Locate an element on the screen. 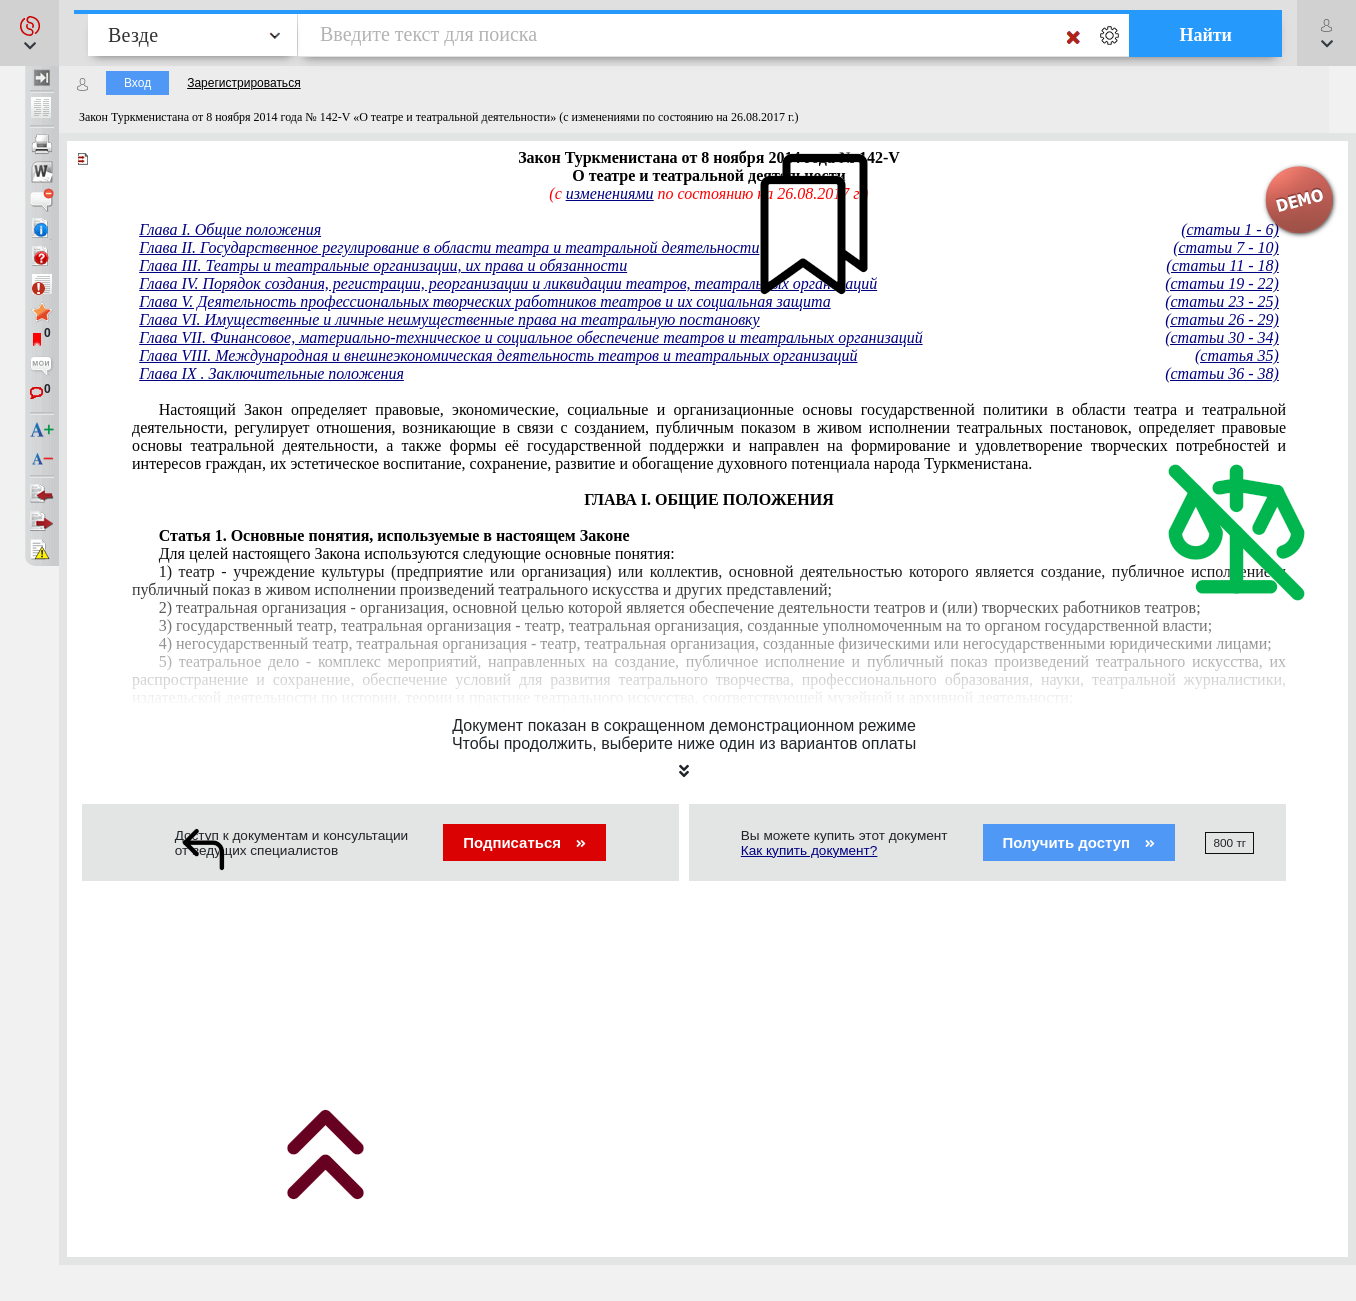  disable weight or measurement tracking is located at coordinates (1236, 532).